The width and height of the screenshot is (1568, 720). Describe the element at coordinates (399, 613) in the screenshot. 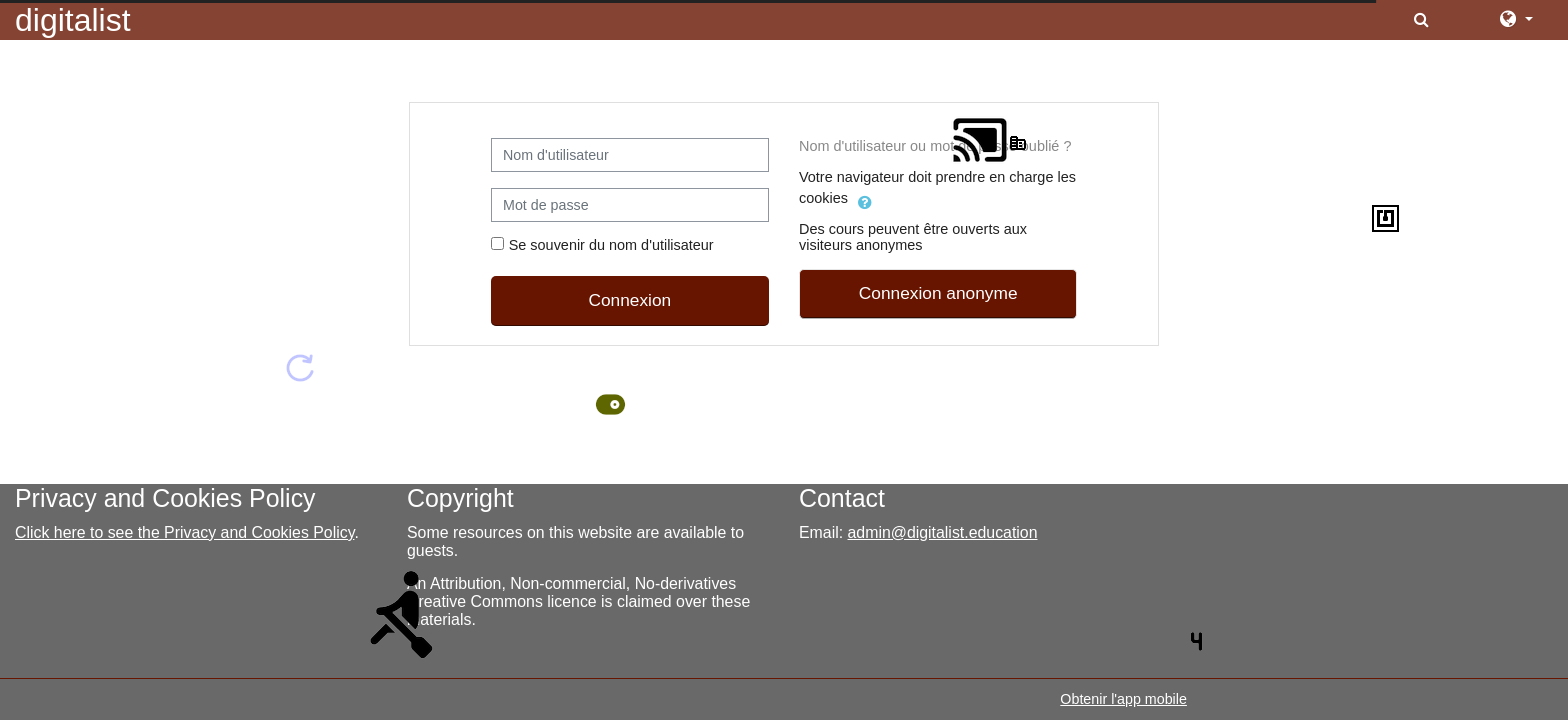

I see `access rowing or kayaking activities` at that location.